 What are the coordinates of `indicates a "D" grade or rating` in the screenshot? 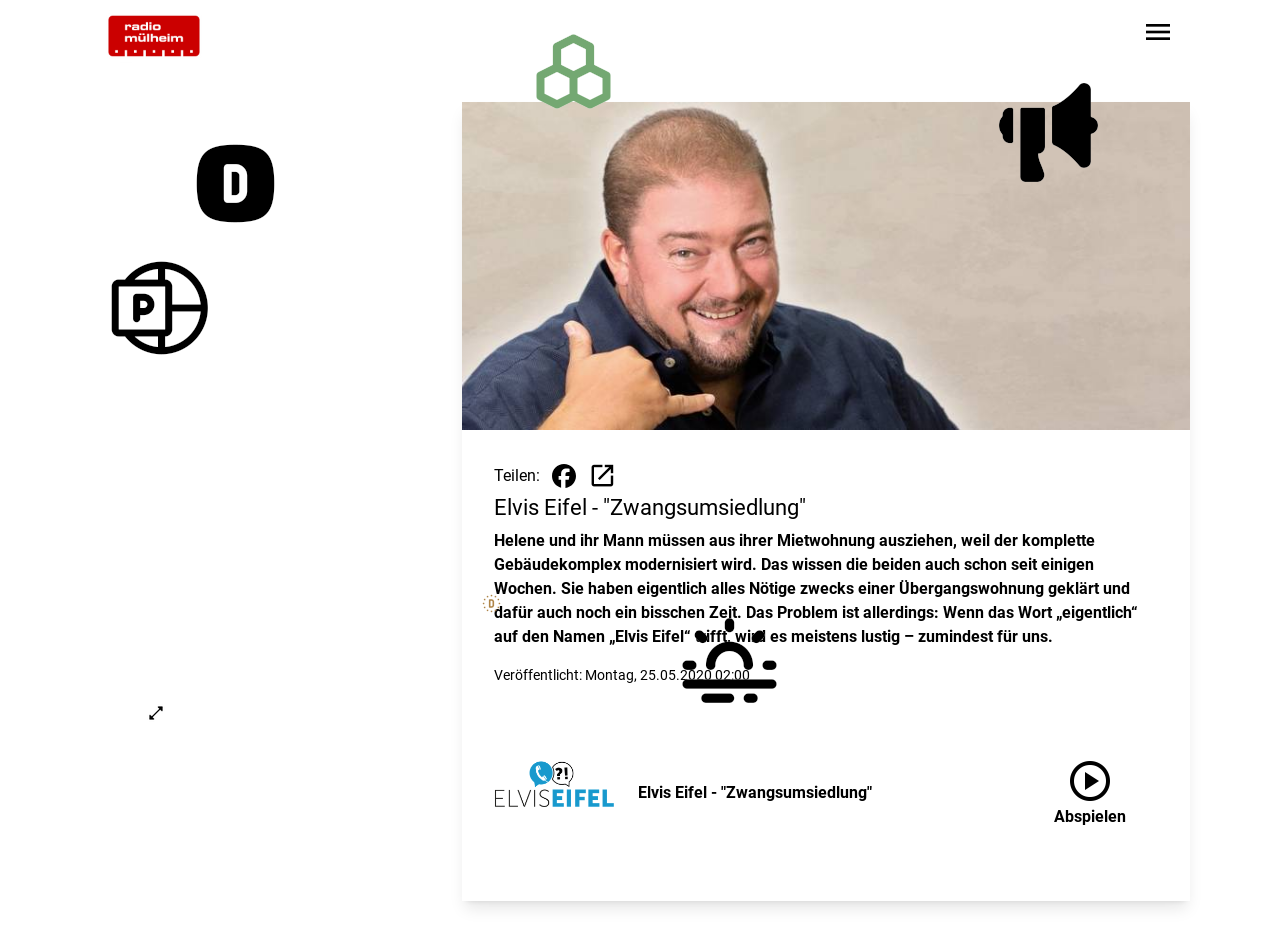 It's located at (235, 183).